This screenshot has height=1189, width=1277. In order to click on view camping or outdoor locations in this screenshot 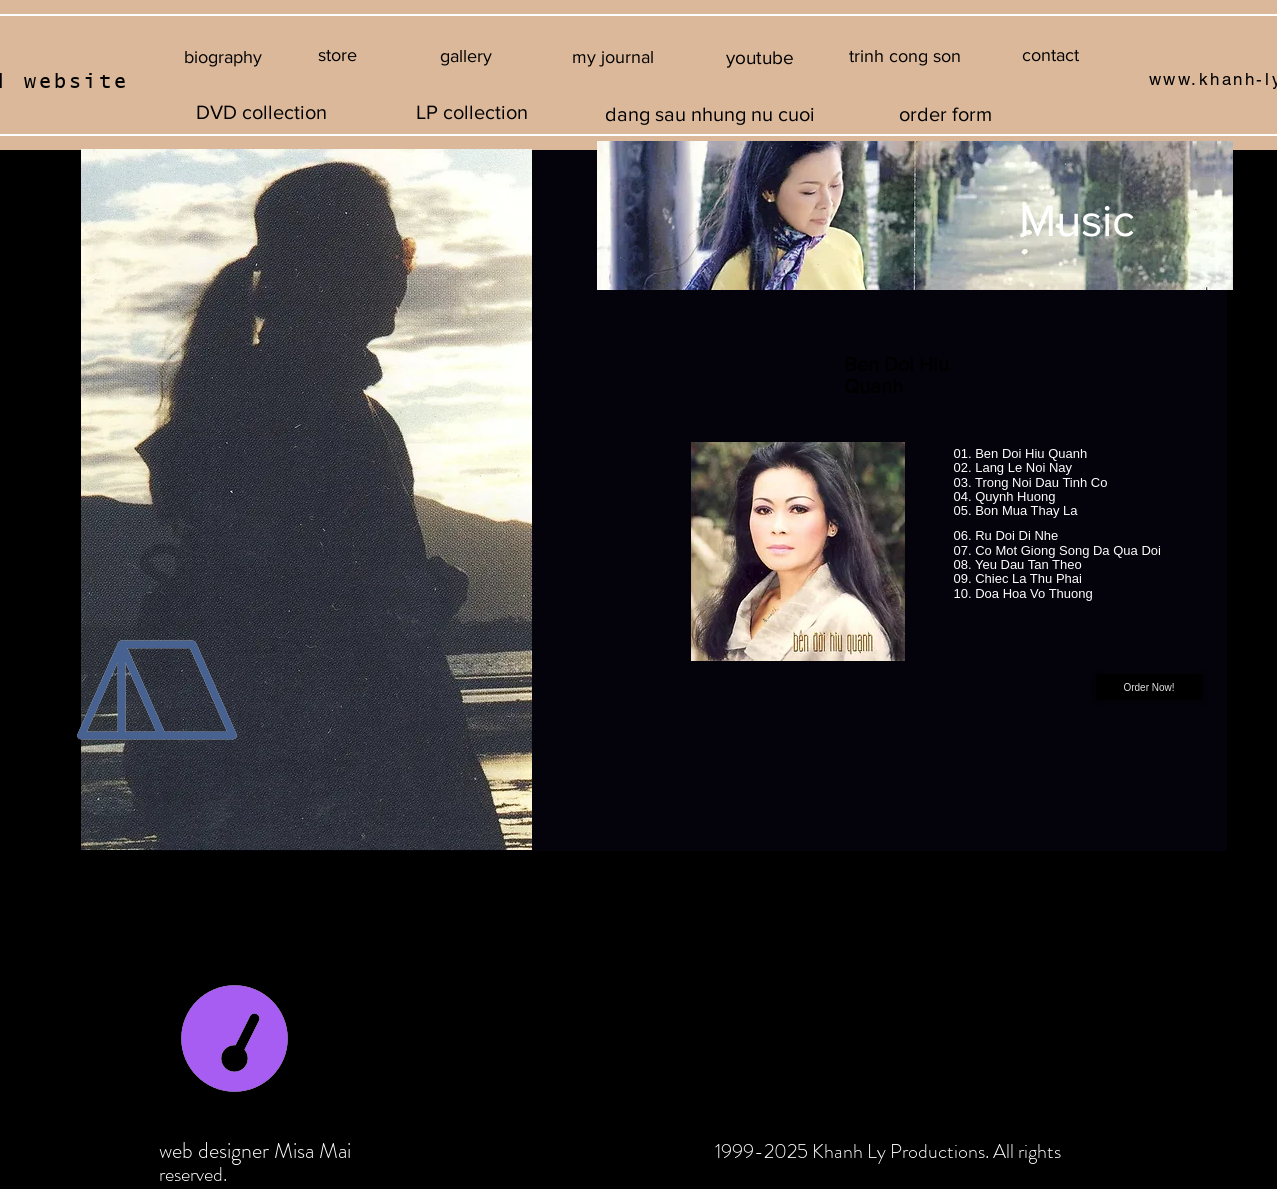, I will do `click(157, 695)`.